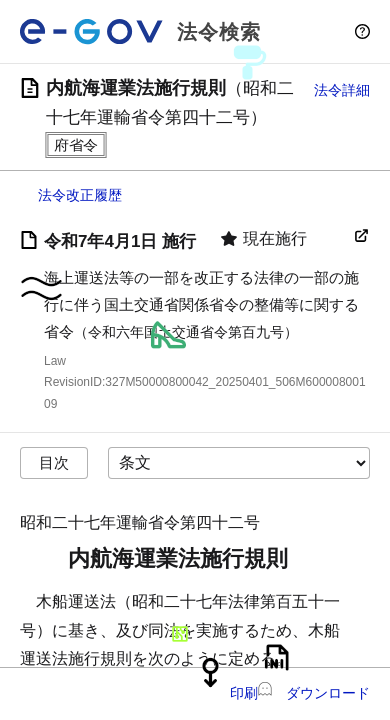 This screenshot has height=720, width=390. Describe the element at coordinates (247, 62) in the screenshot. I see `access painting or drawing tools` at that location.